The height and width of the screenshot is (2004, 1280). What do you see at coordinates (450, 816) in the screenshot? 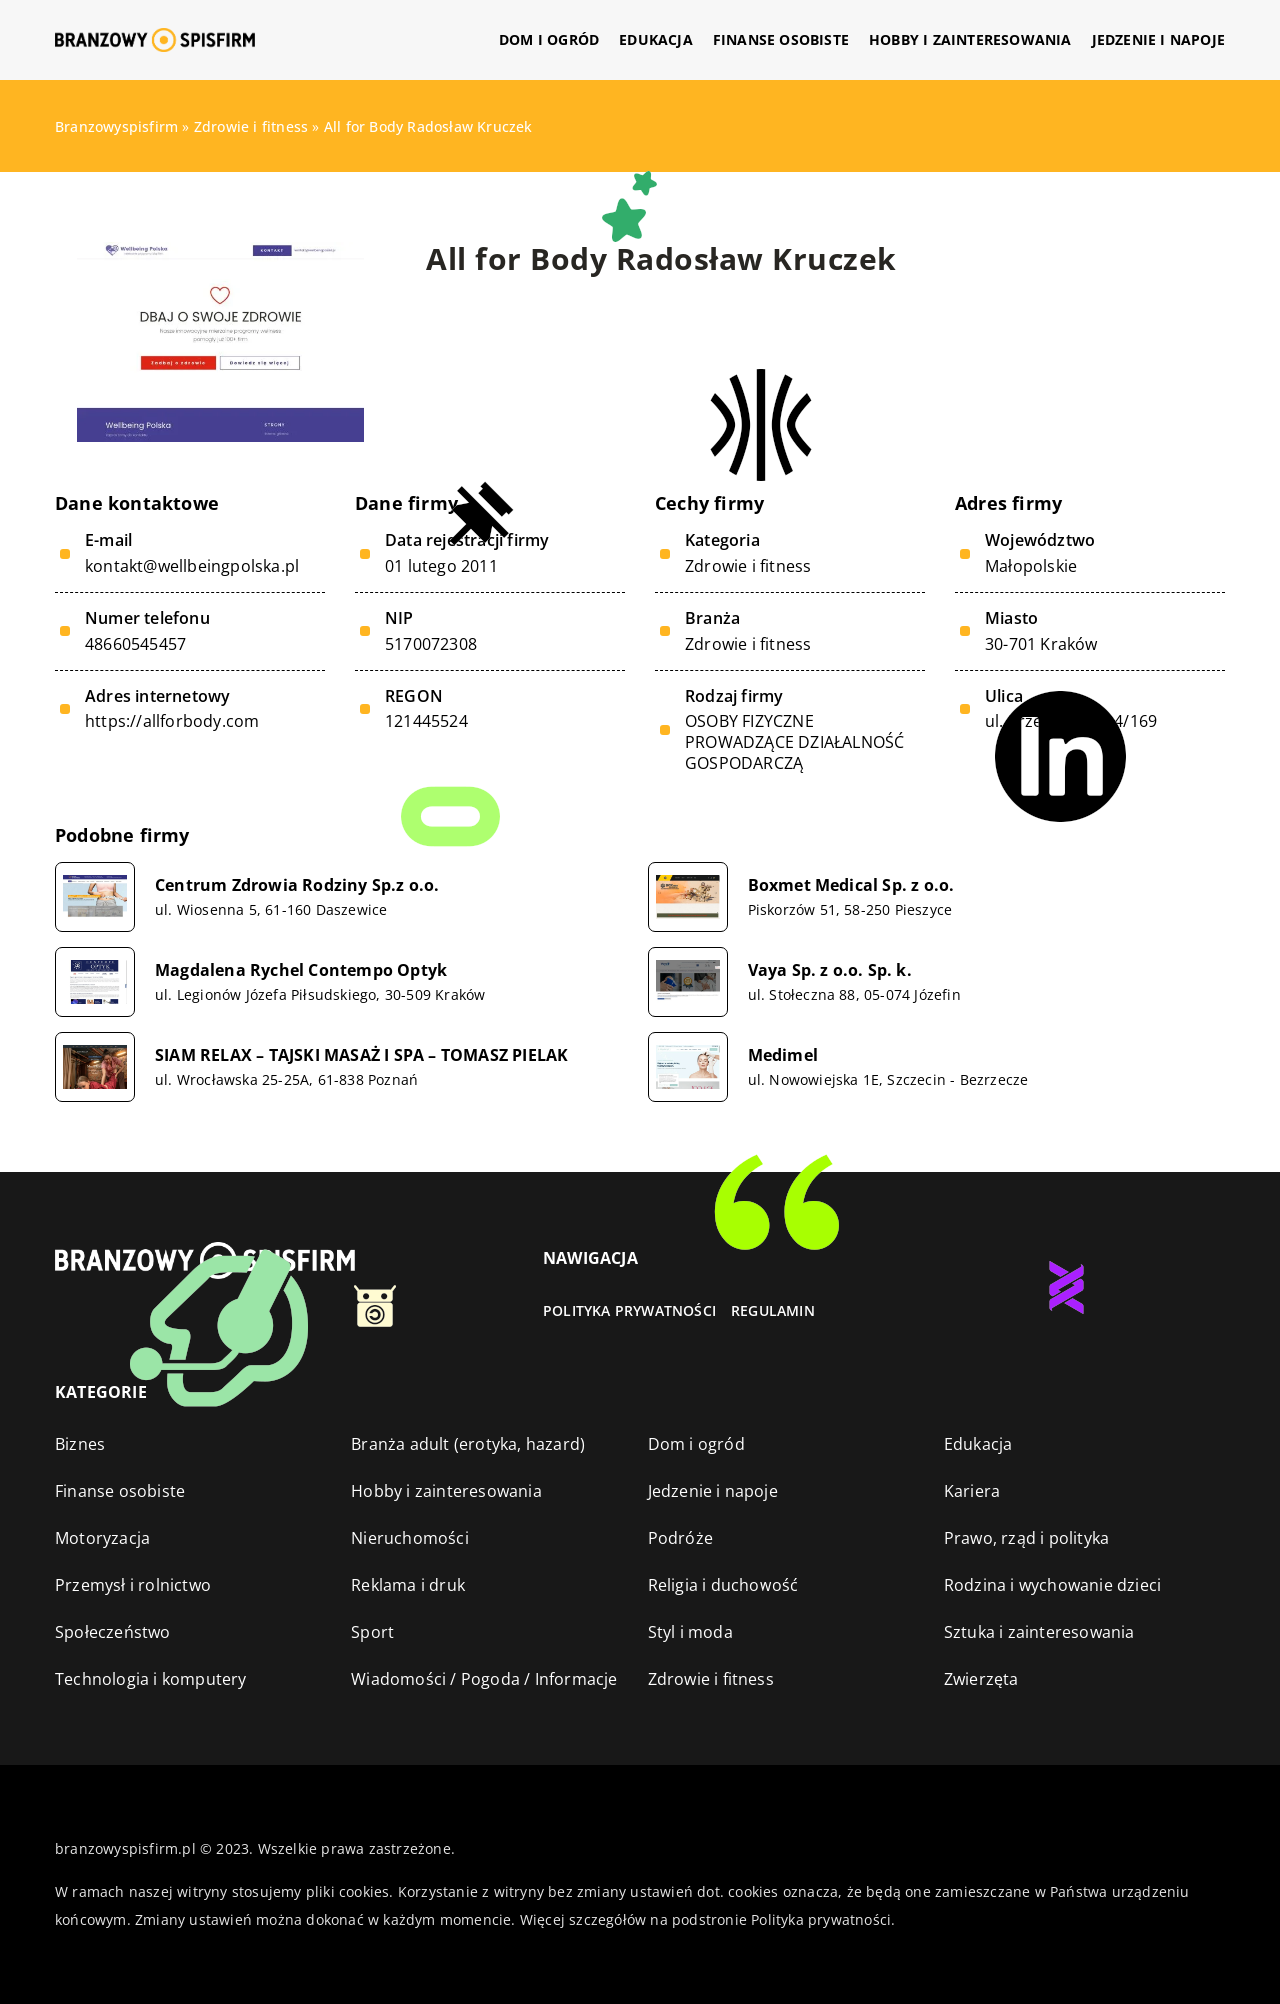
I see `open Oculus VR app or settings` at bounding box center [450, 816].